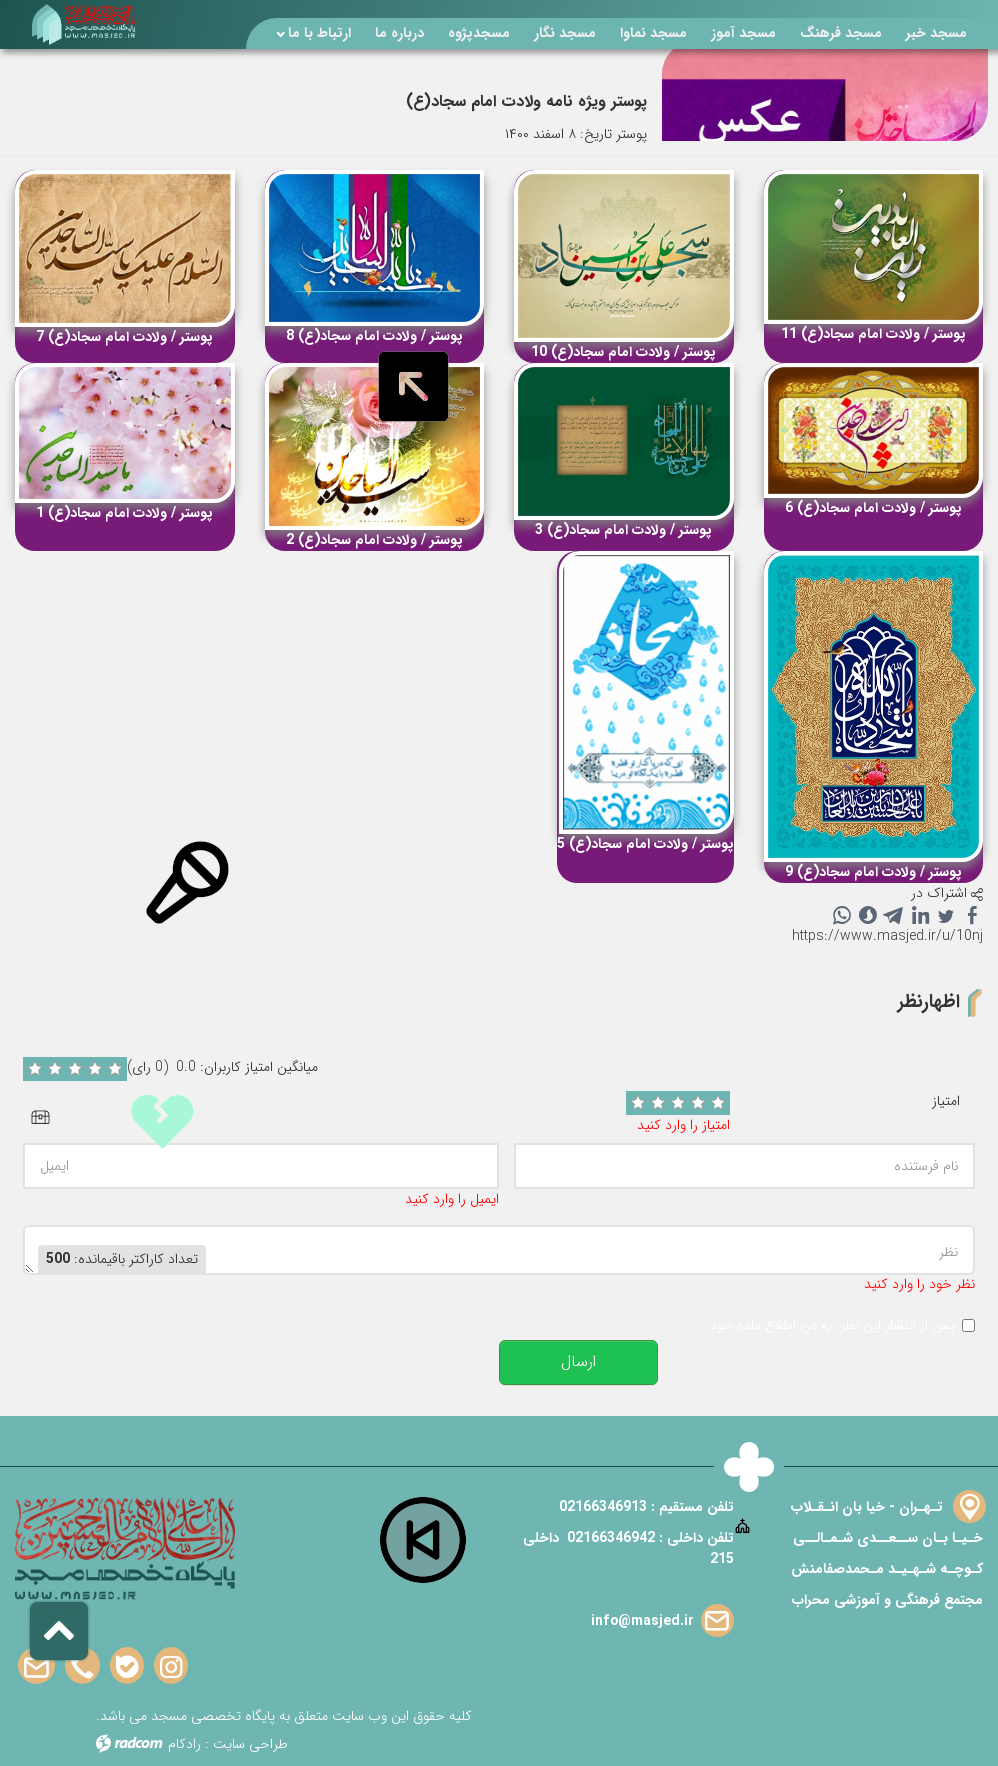 The image size is (998, 1766). What do you see at coordinates (413, 386) in the screenshot?
I see `navigate to the top-left or return to origin` at bounding box center [413, 386].